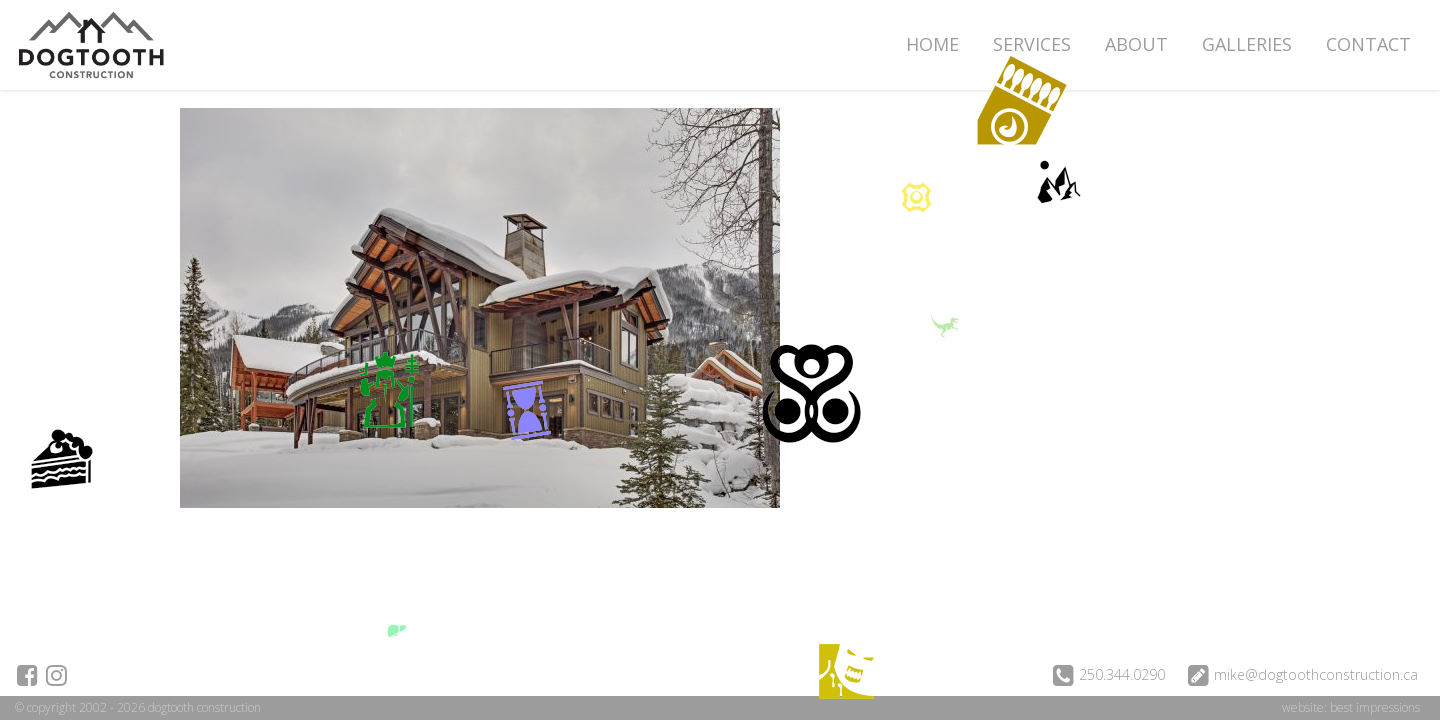  What do you see at coordinates (397, 631) in the screenshot?
I see `view liver health information` at bounding box center [397, 631].